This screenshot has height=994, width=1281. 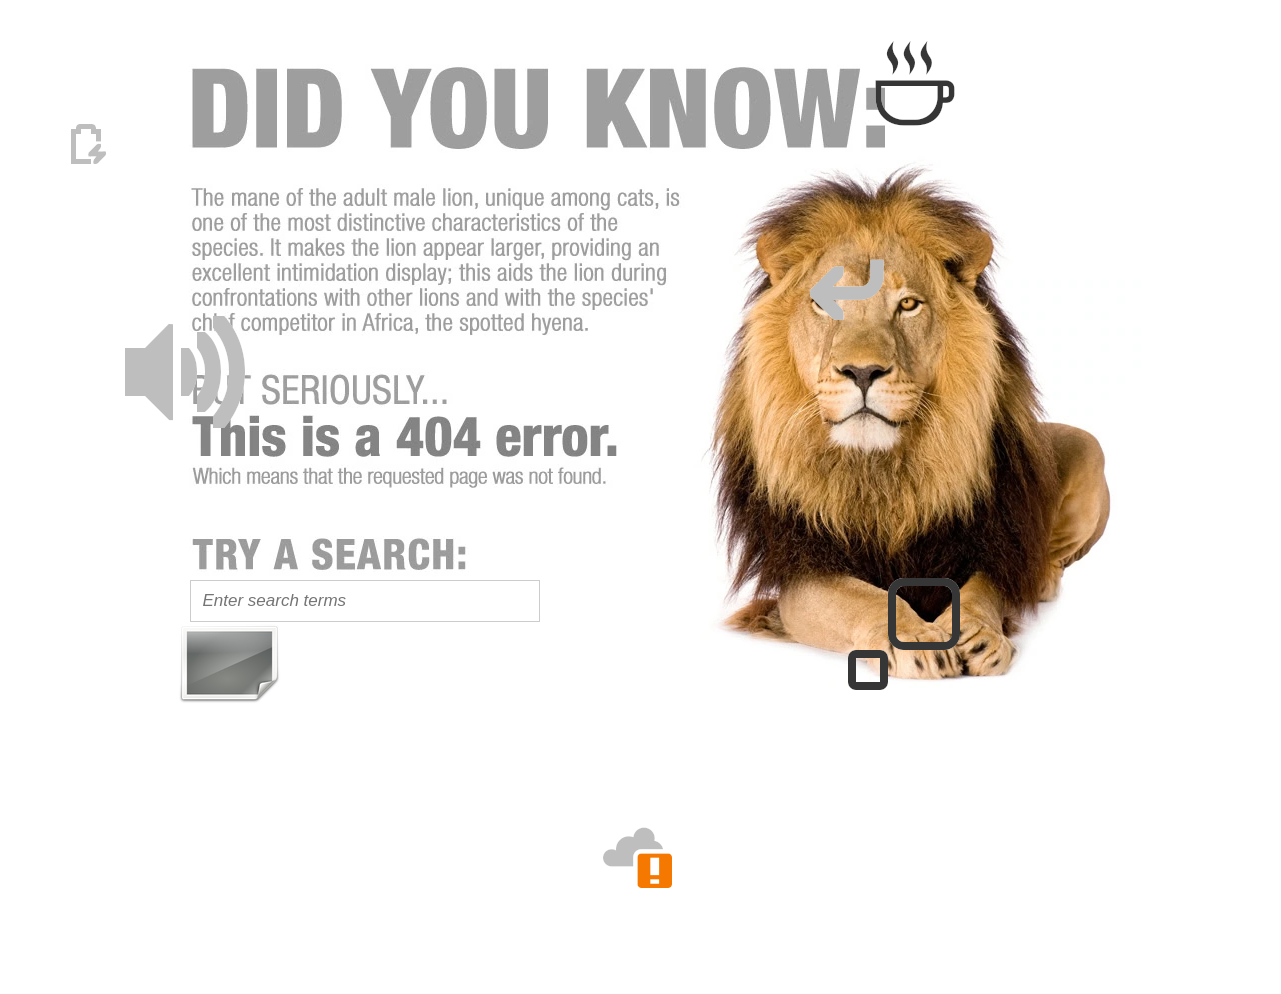 What do you see at coordinates (915, 86) in the screenshot?
I see `caffeine mode is active, preventing sleep` at bounding box center [915, 86].